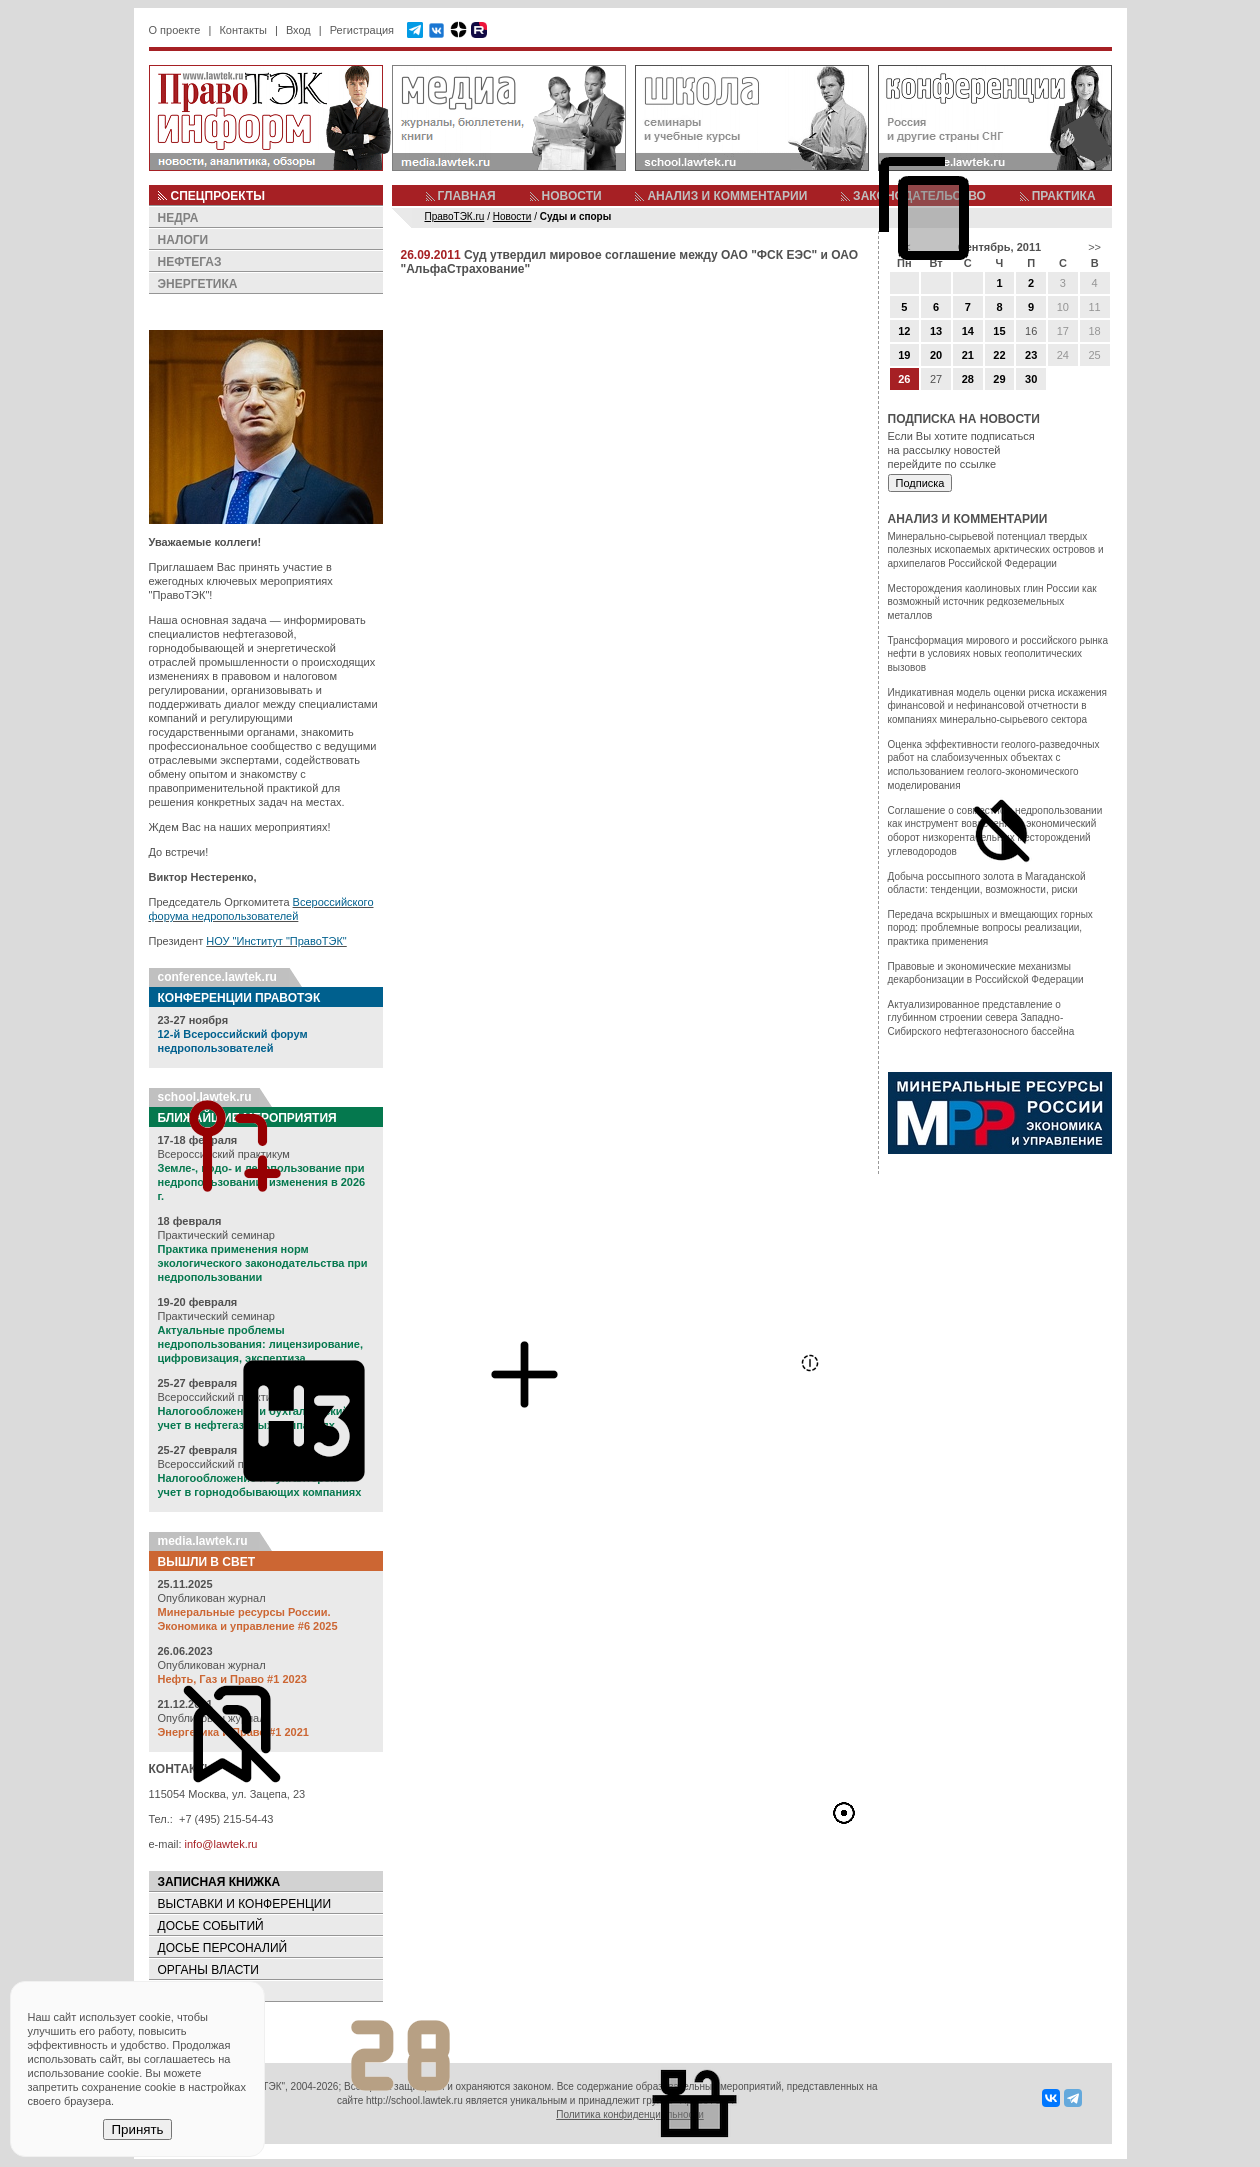 The image size is (1260, 2167). Describe the element at coordinates (694, 2103) in the screenshot. I see `browse kitchen countertop options` at that location.